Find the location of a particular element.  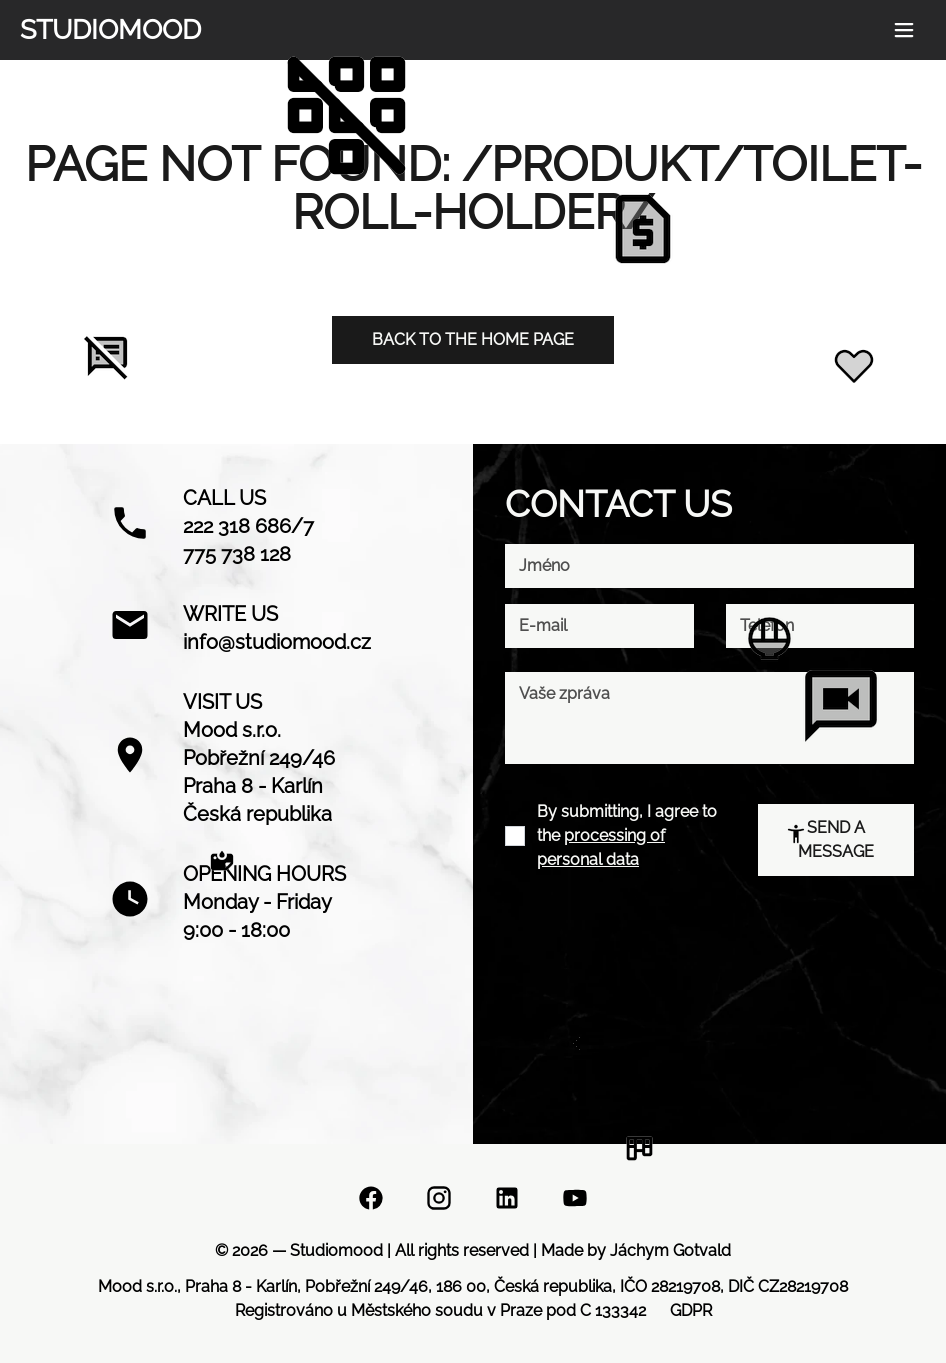

view invoice or billing document is located at coordinates (643, 229).